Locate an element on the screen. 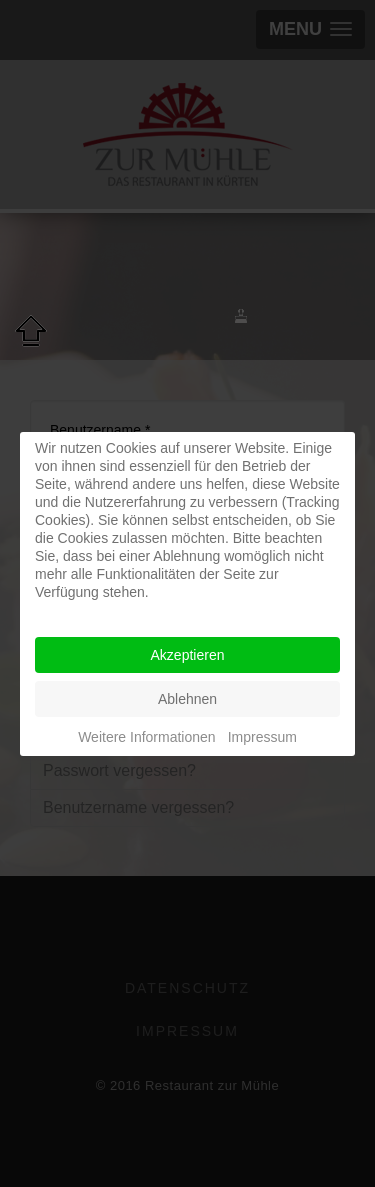 The height and width of the screenshot is (1187, 375). upload a file or document is located at coordinates (31, 332).